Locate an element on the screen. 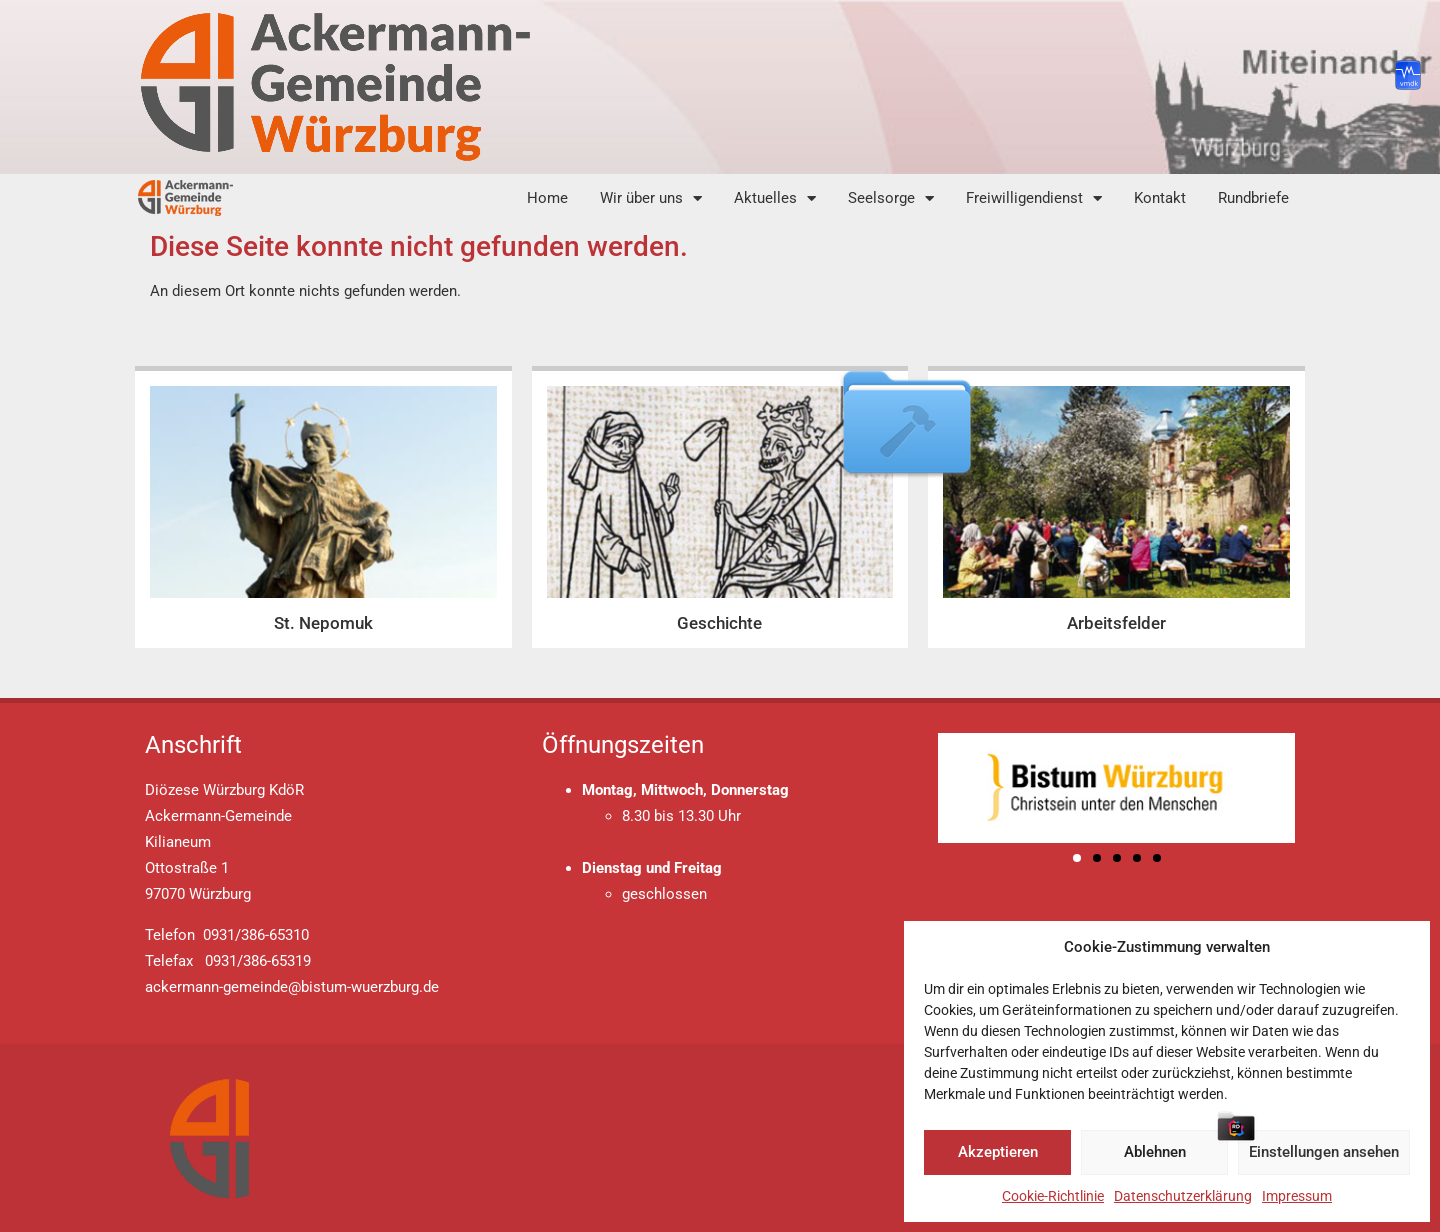  open developer files and projects folder is located at coordinates (907, 422).